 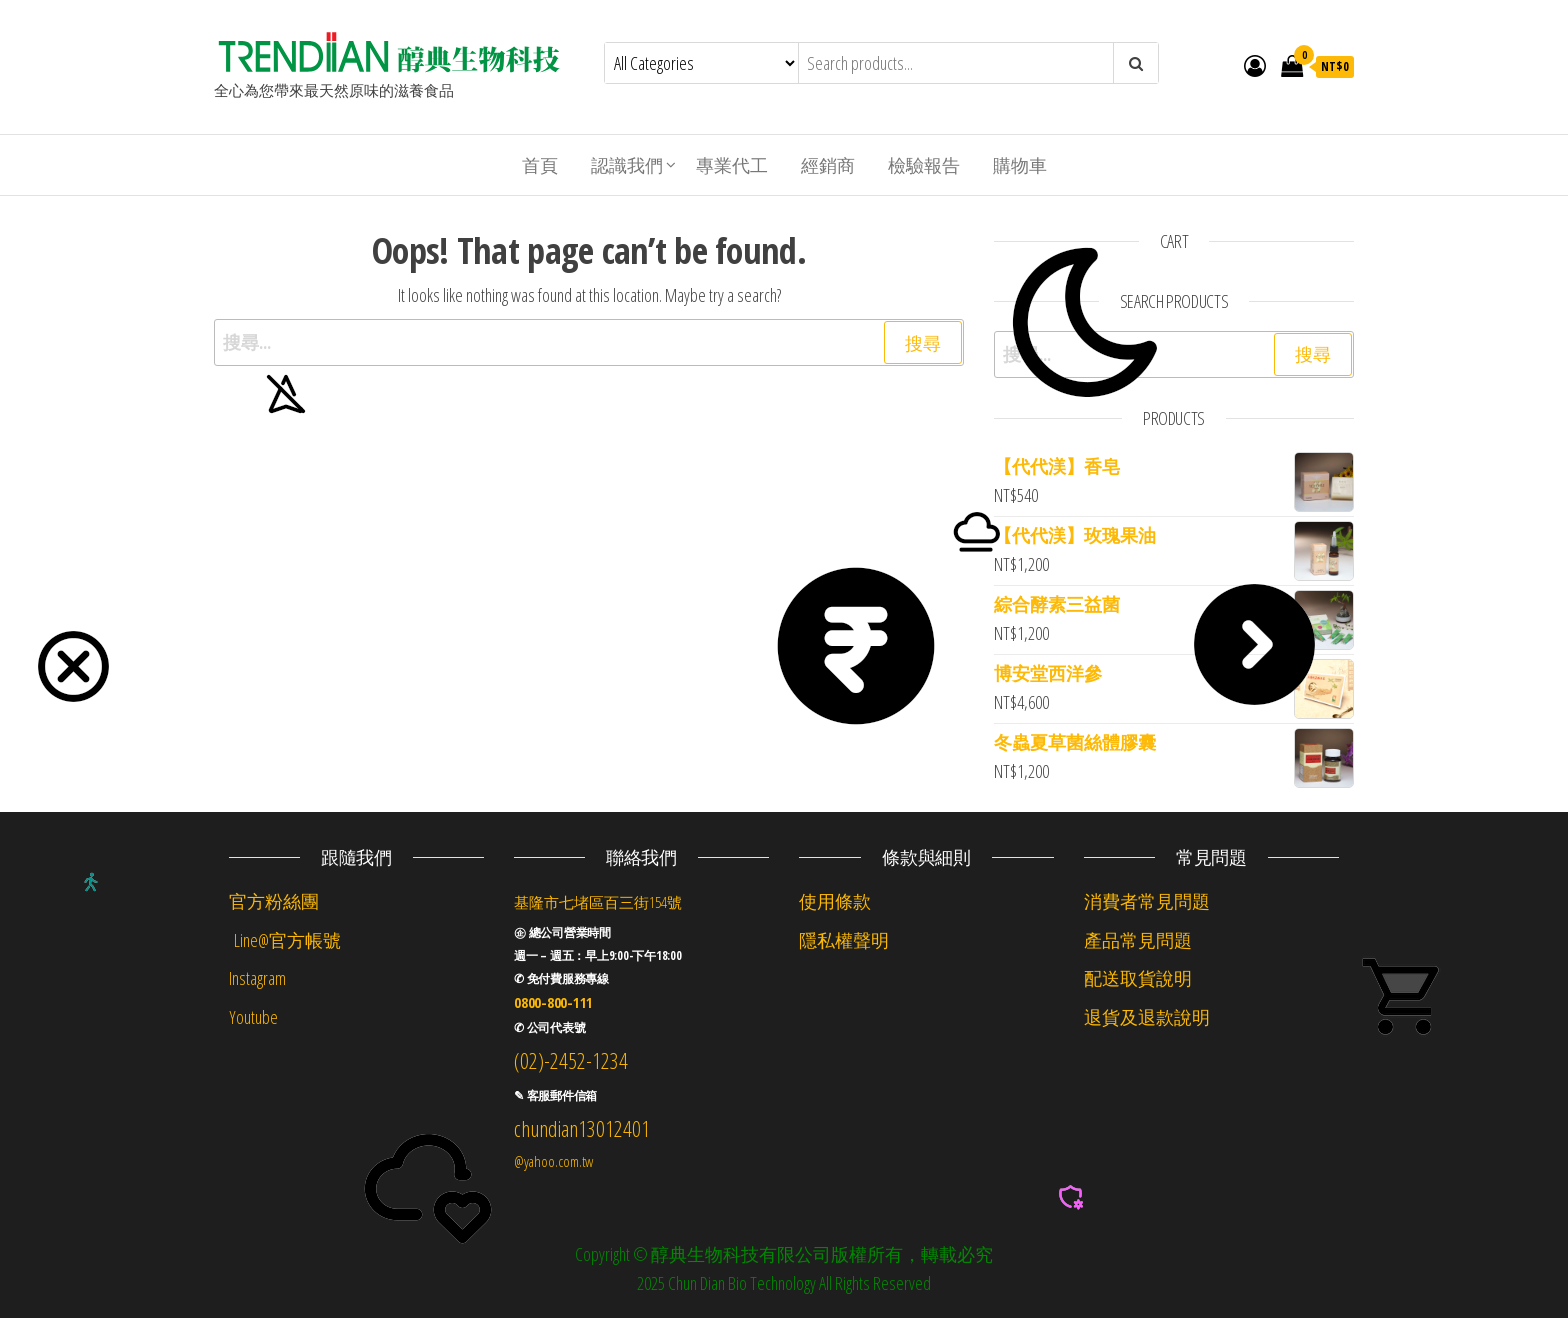 I want to click on playstation cross button symbol, so click(x=73, y=666).